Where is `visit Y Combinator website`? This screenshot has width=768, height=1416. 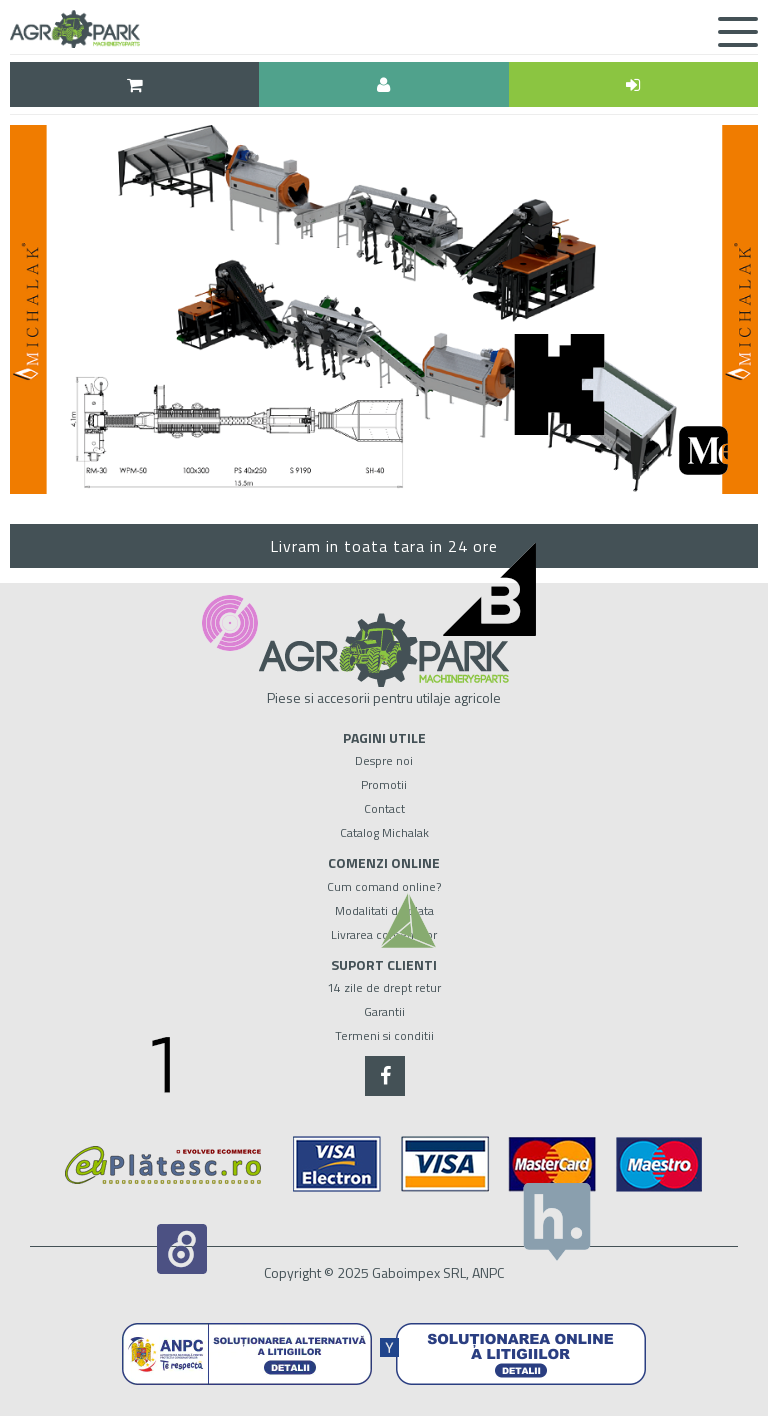
visit Y Combinator website is located at coordinates (389, 1347).